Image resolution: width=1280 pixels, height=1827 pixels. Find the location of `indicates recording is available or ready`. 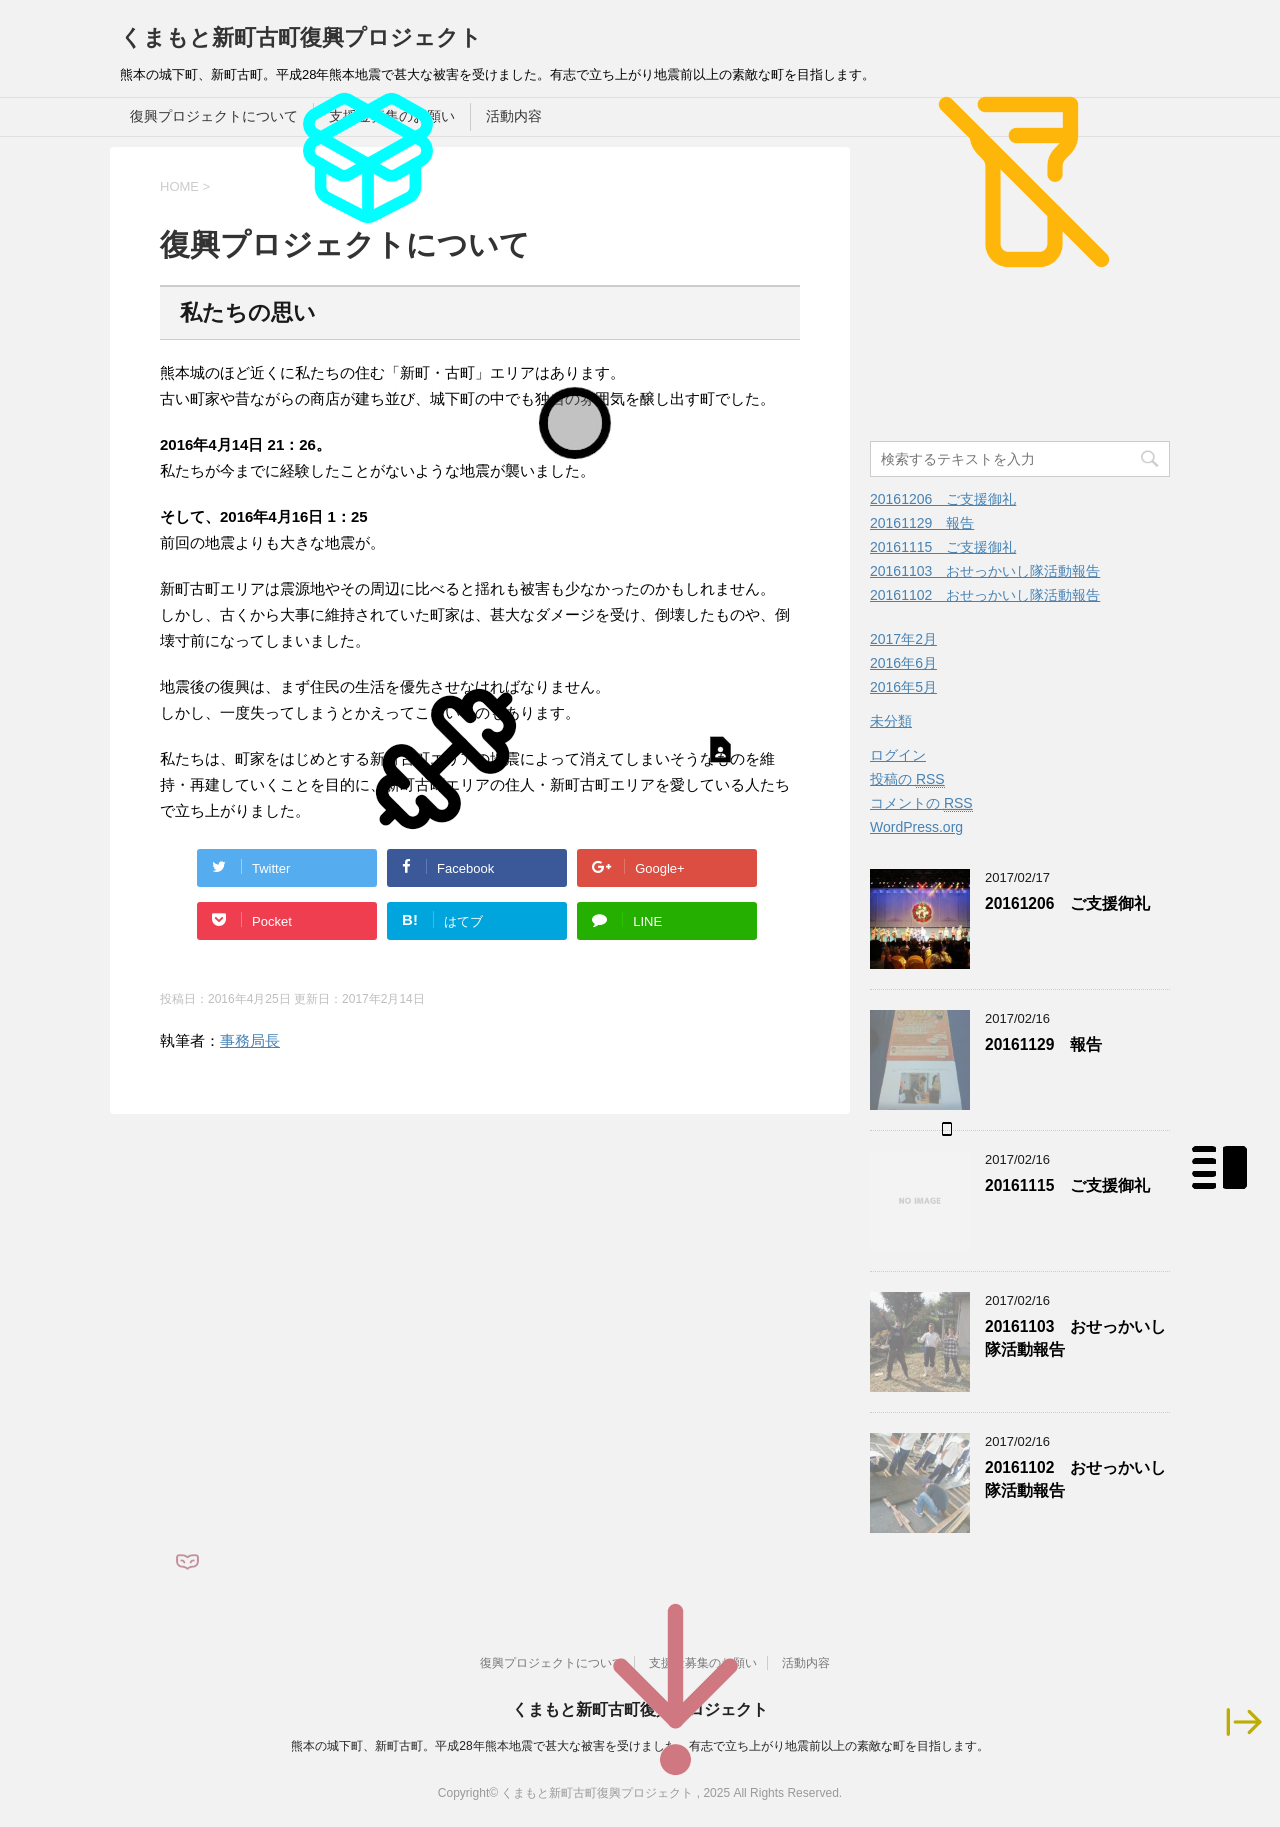

indicates recording is available or ready is located at coordinates (575, 423).